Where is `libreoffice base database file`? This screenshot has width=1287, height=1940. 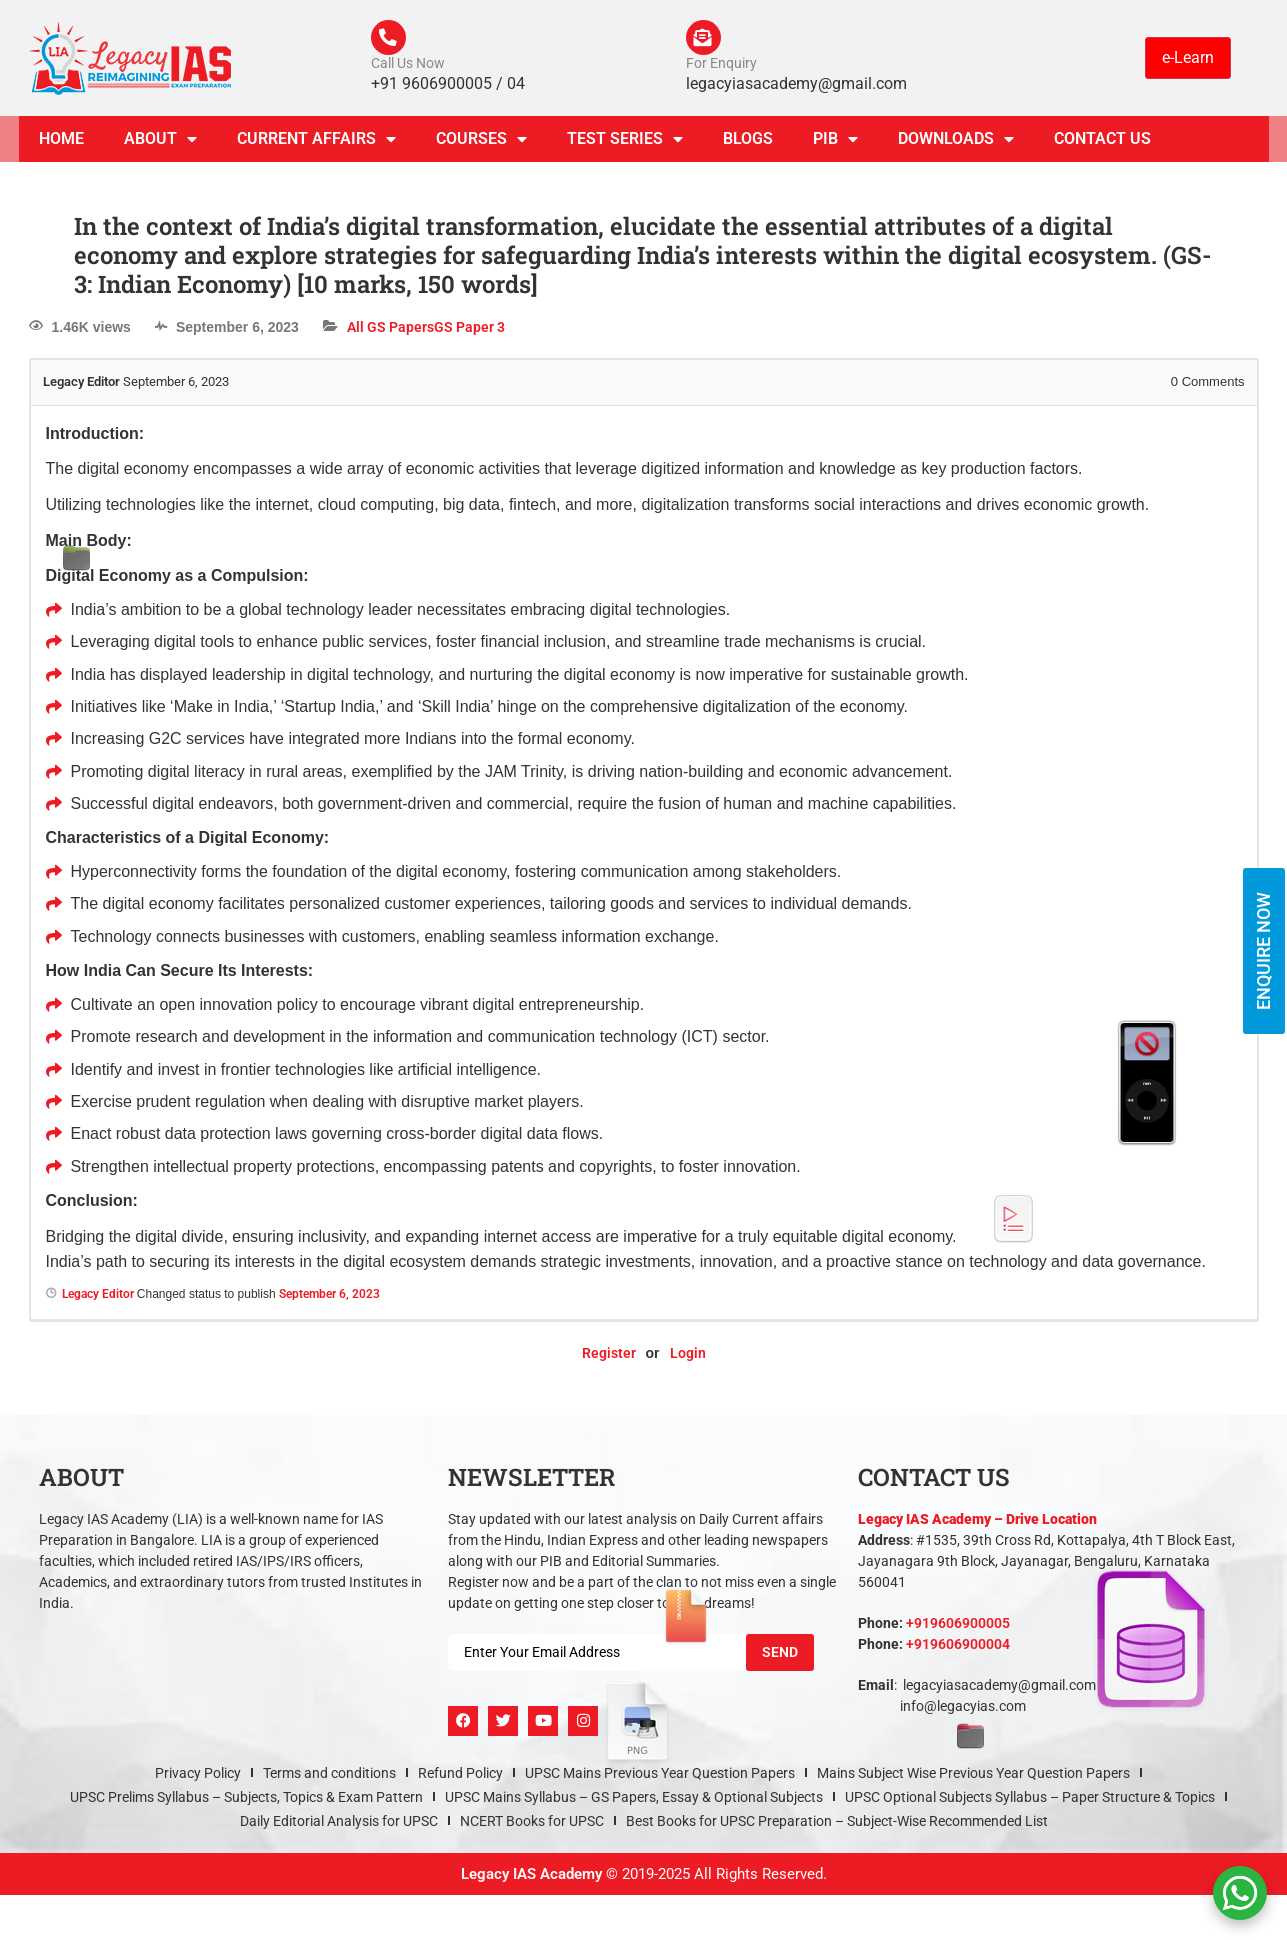 libreoffice base database file is located at coordinates (1151, 1639).